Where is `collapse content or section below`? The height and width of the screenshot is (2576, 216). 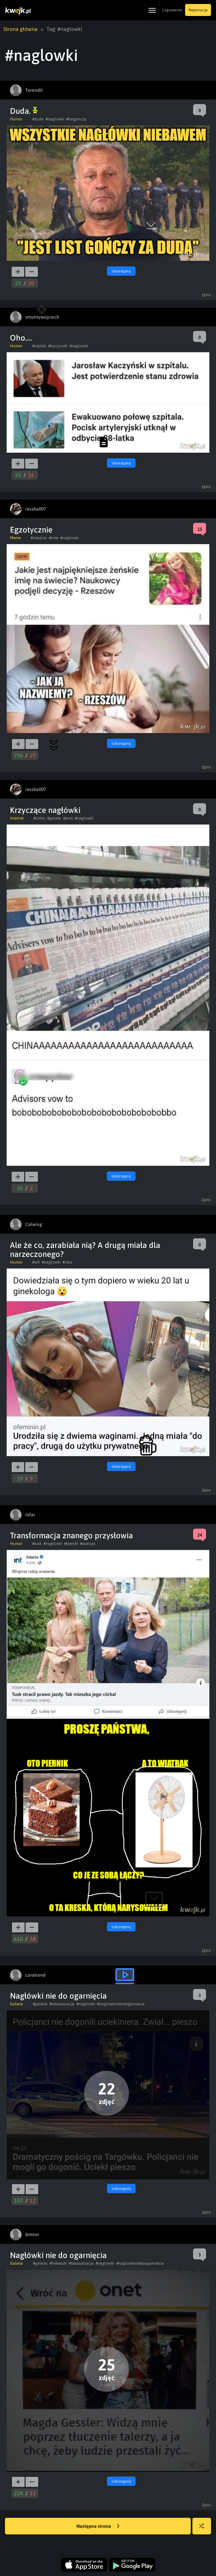 collapse content or section below is located at coordinates (151, 225).